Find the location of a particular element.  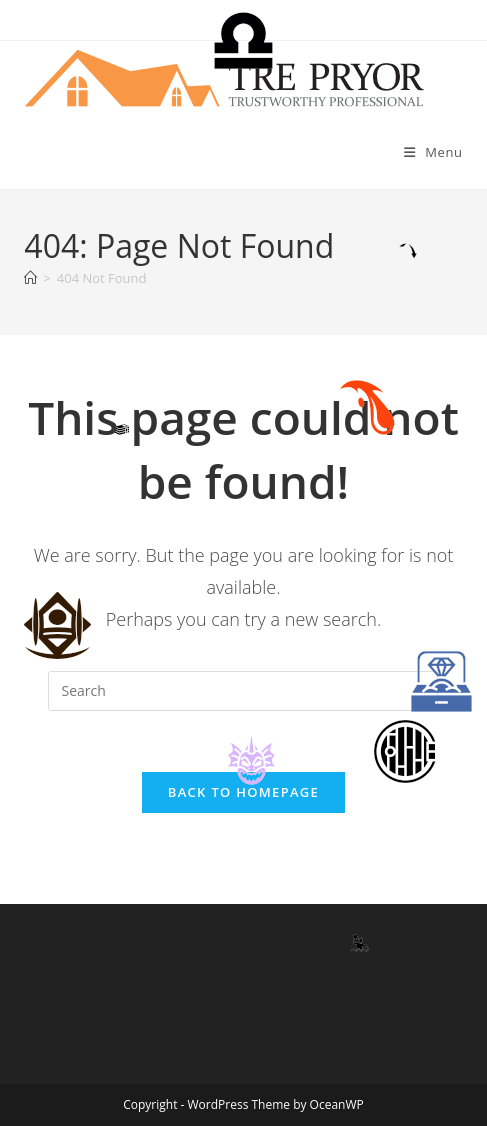

view jewelry or engagement ring item is located at coordinates (441, 681).